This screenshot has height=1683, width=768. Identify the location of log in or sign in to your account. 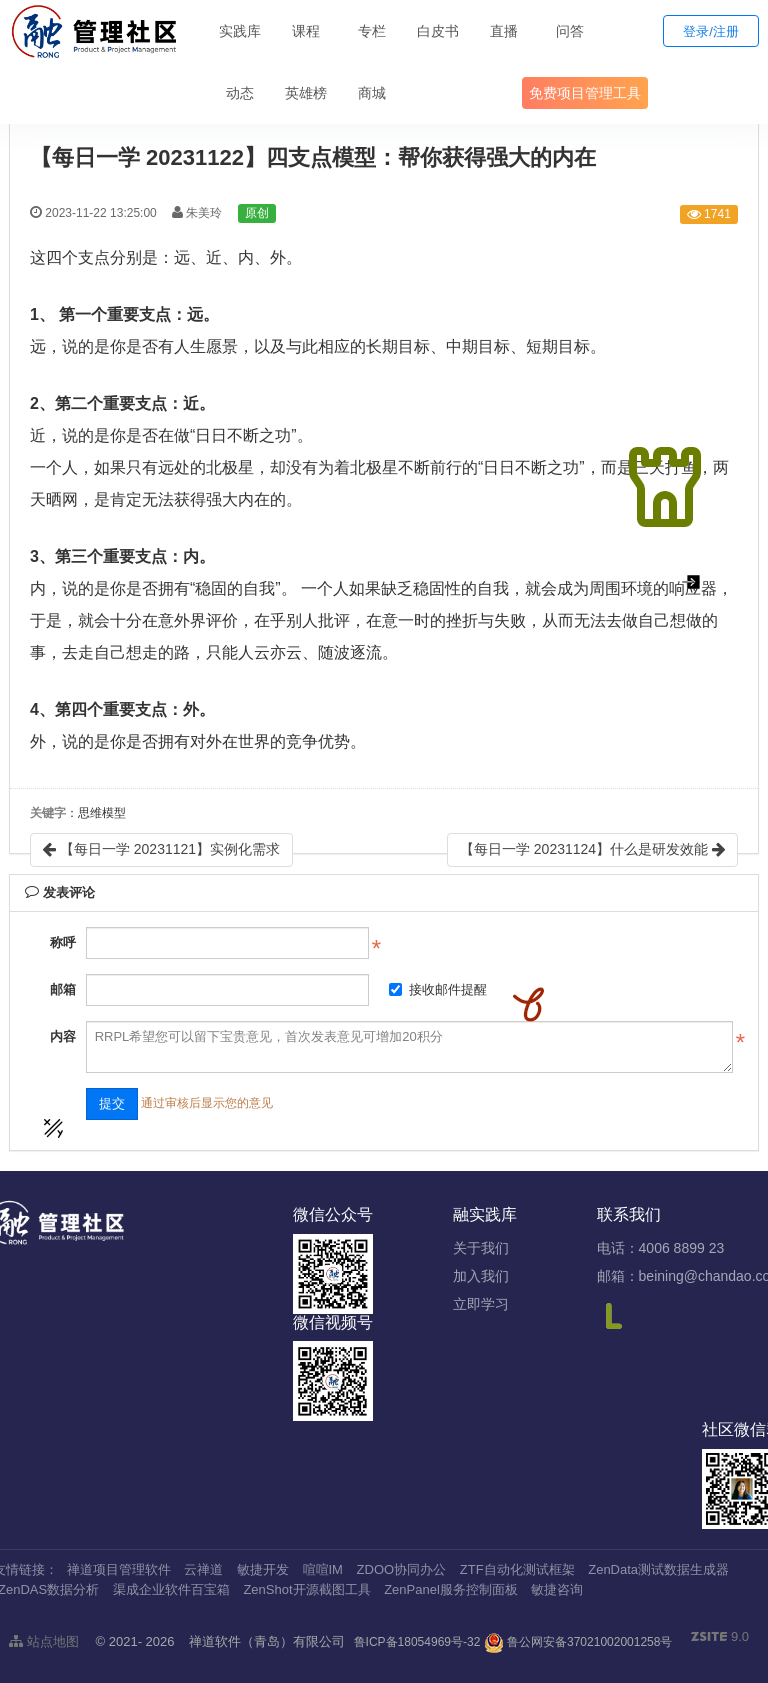
(691, 582).